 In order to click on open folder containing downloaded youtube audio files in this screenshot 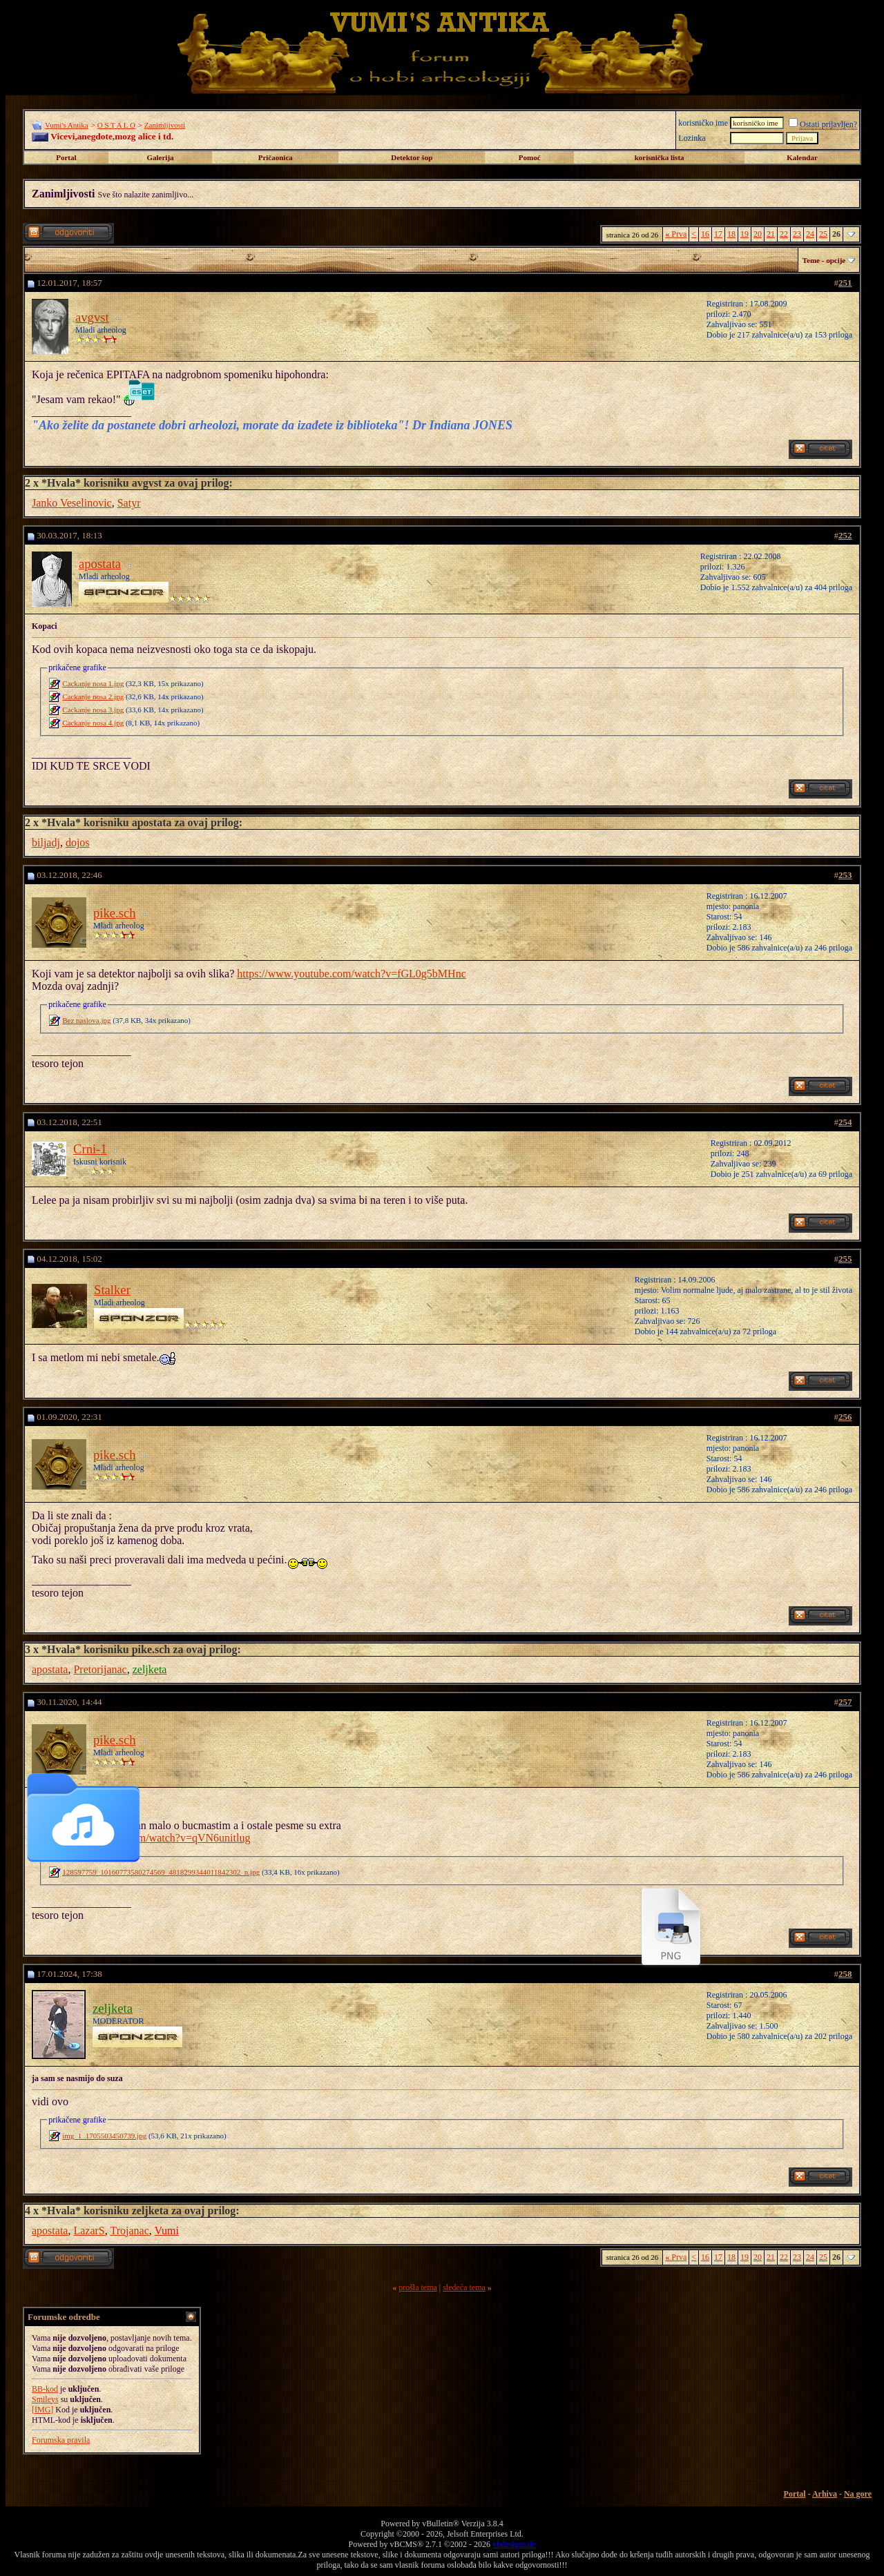, I will do `click(83, 1821)`.